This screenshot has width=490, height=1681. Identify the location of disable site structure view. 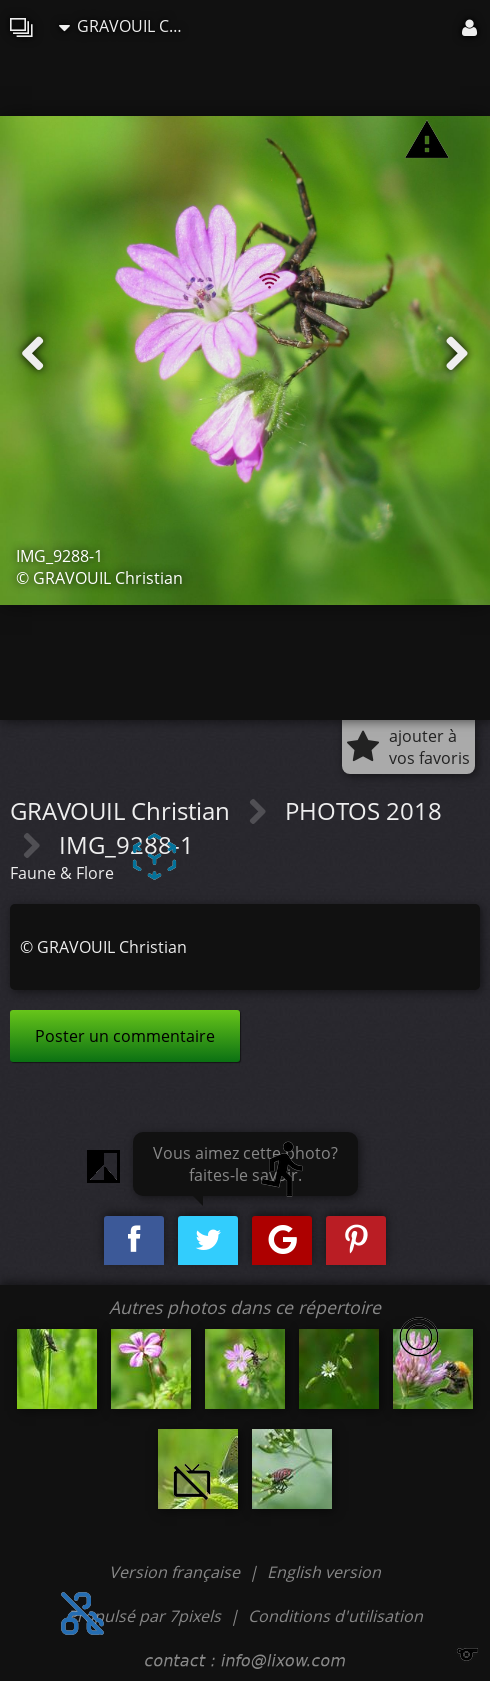
(82, 1613).